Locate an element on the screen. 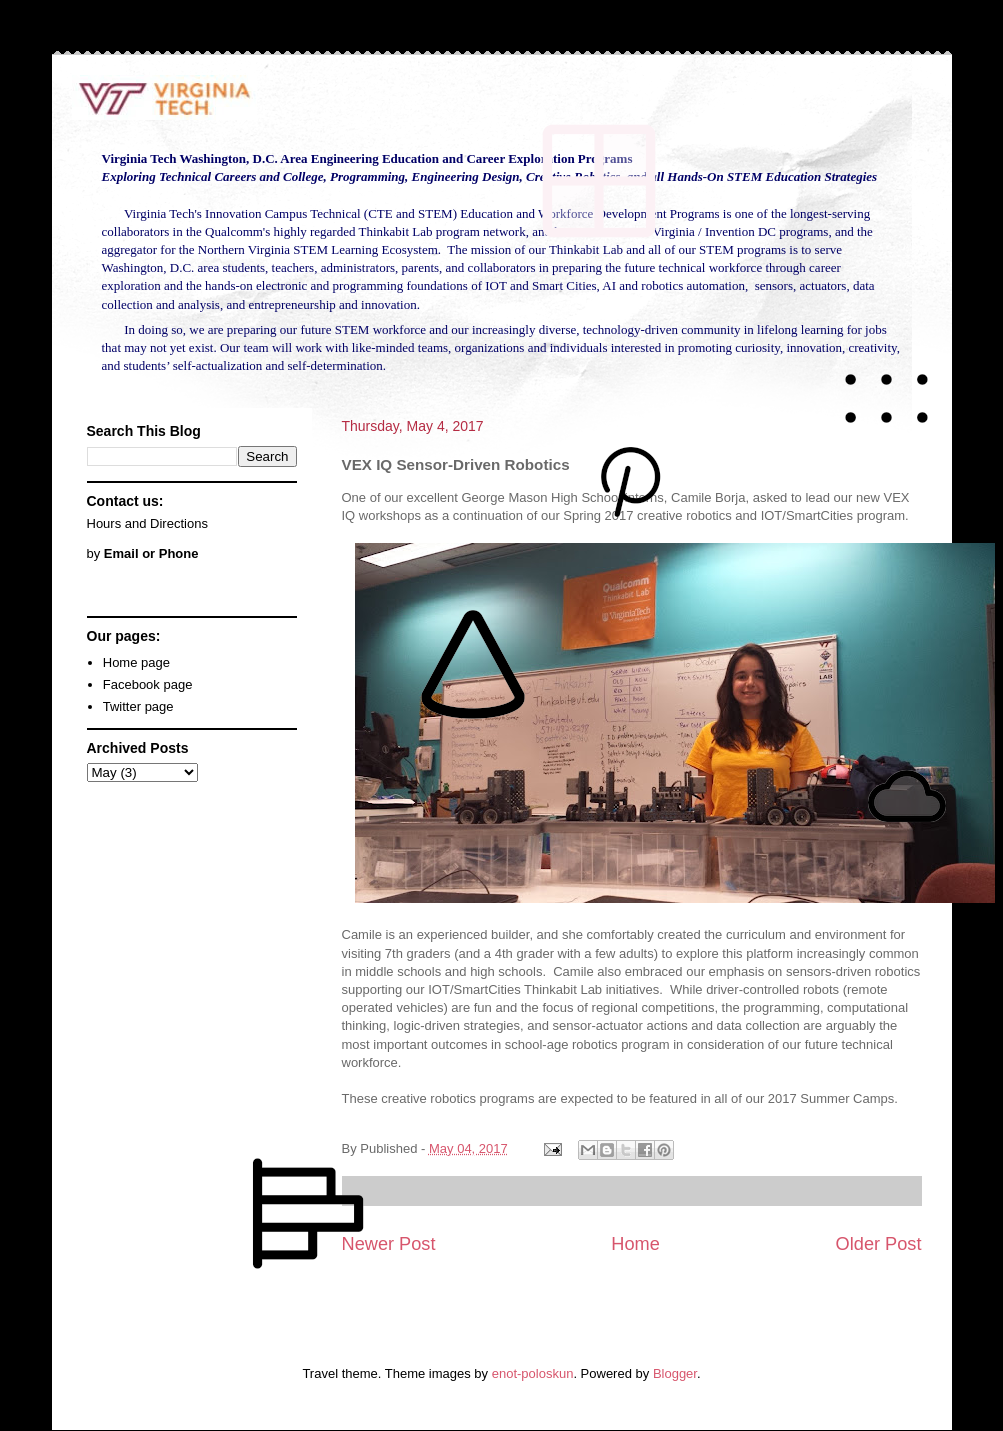  view current weather conditions is located at coordinates (907, 796).